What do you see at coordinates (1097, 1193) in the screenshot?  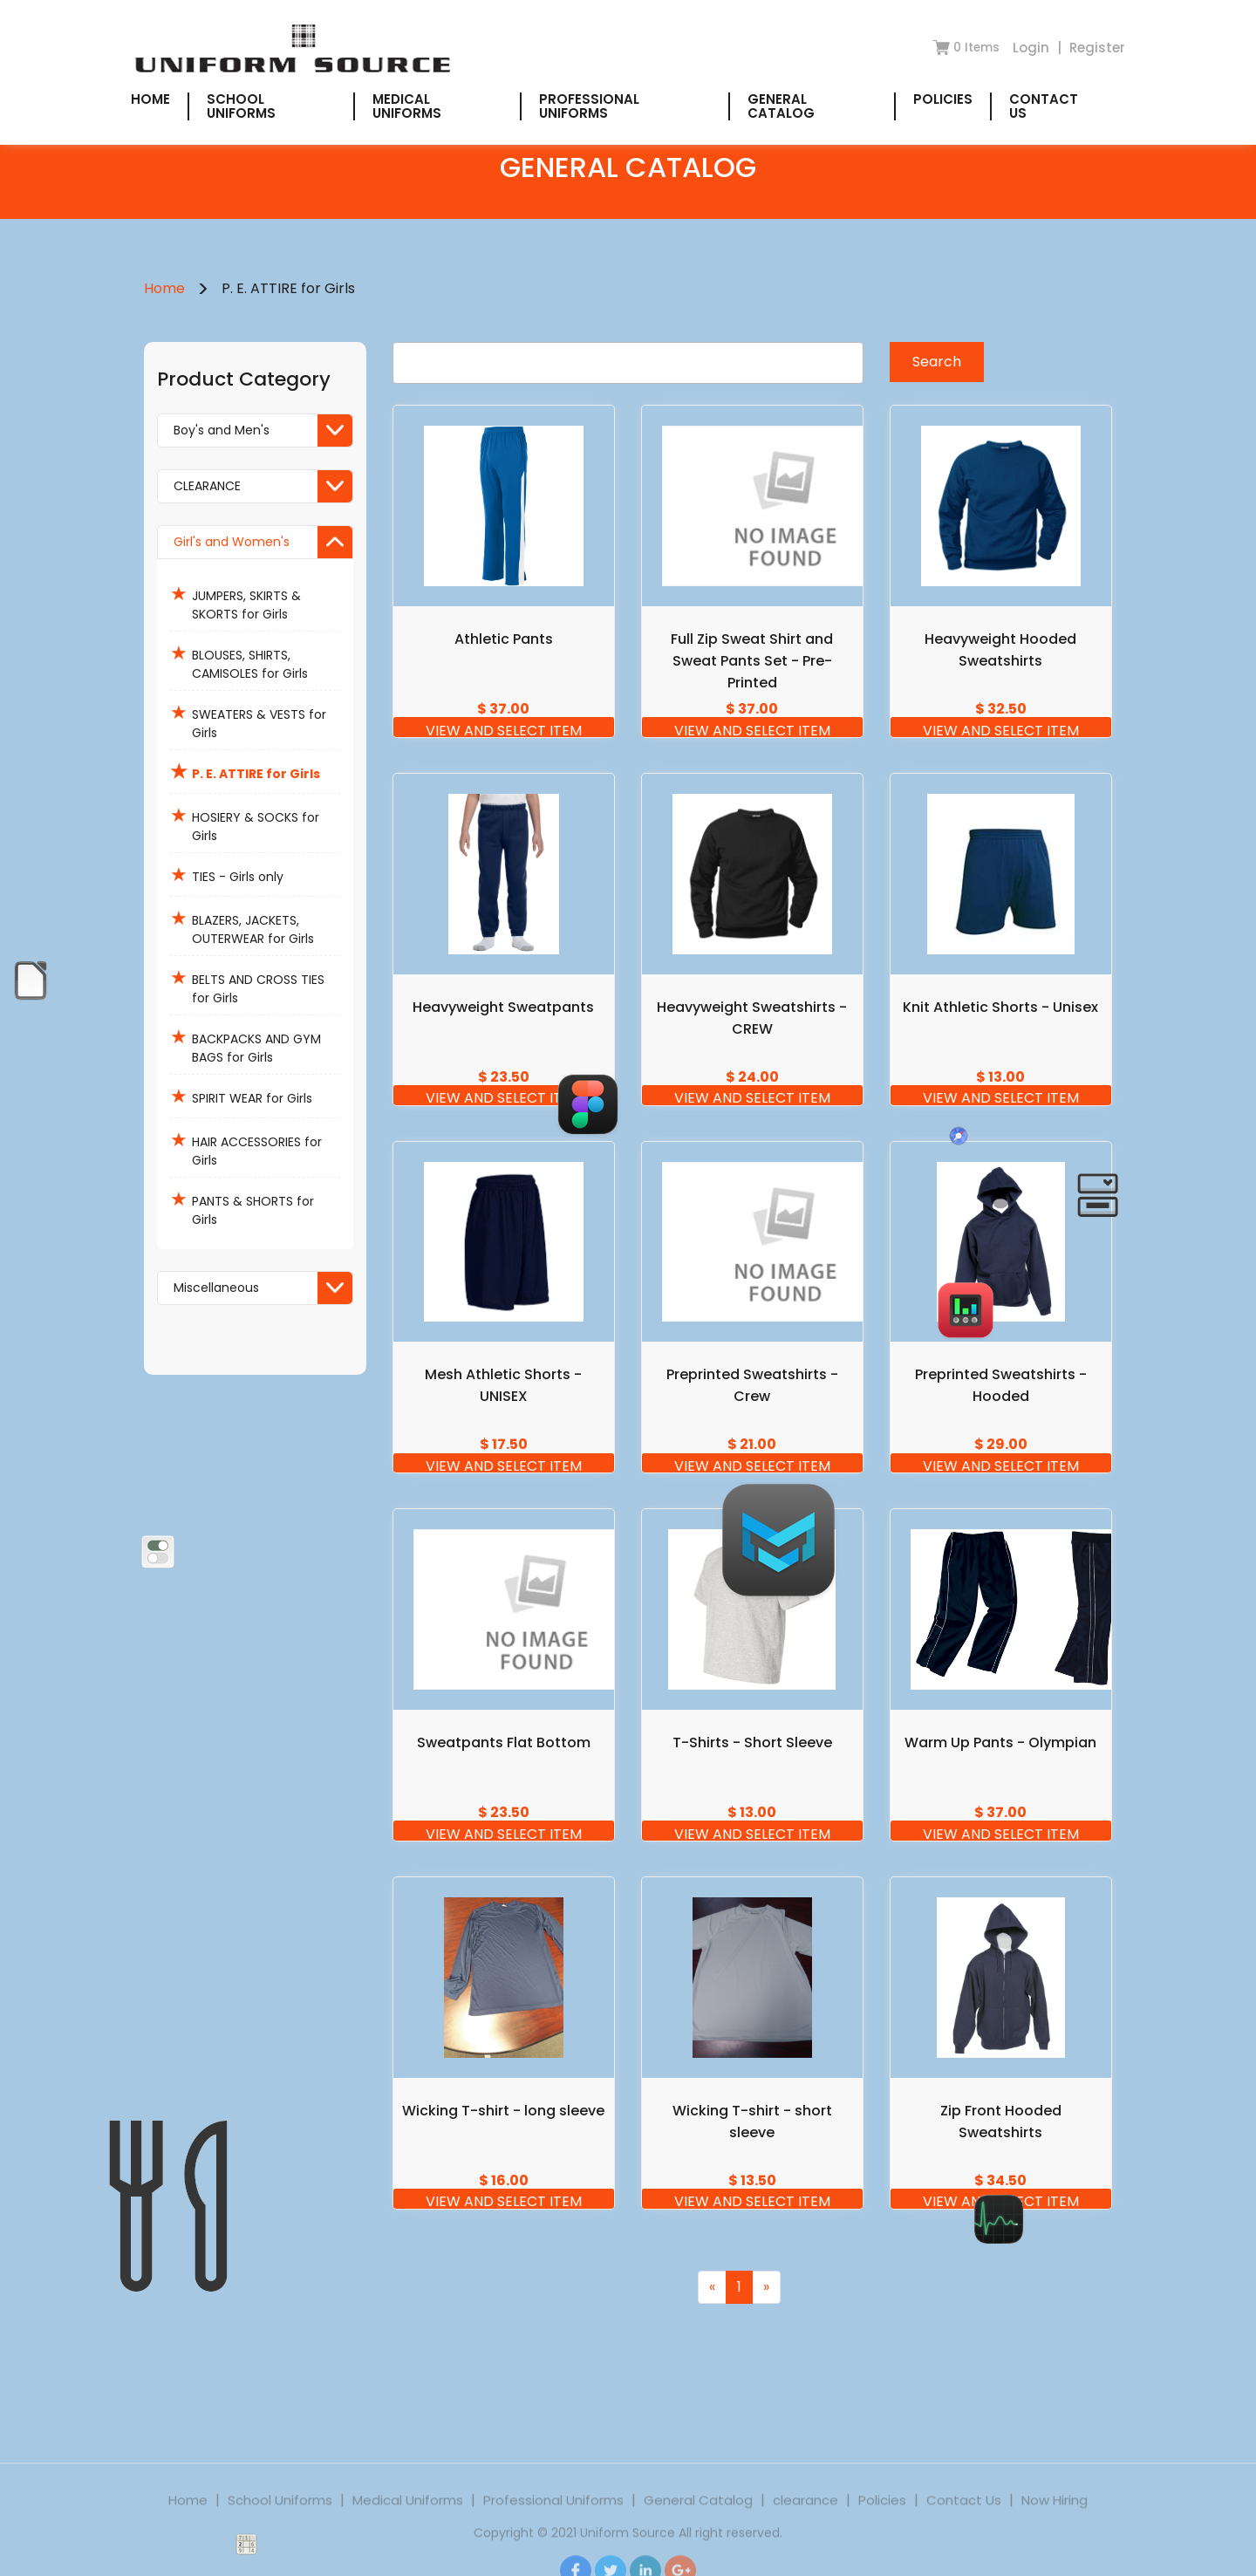 I see `gtk widget factory demo application` at bounding box center [1097, 1193].